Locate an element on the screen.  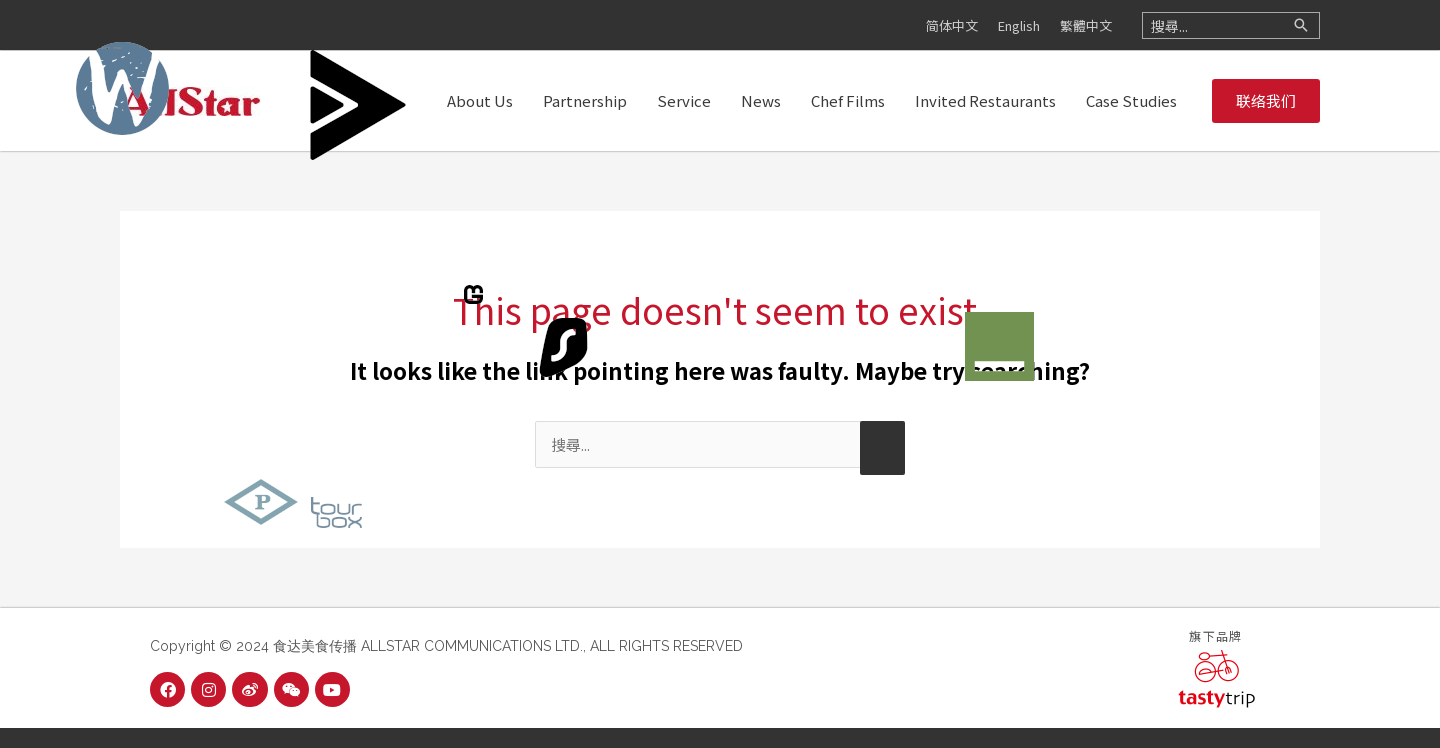
orange telecom company logo is located at coordinates (999, 346).